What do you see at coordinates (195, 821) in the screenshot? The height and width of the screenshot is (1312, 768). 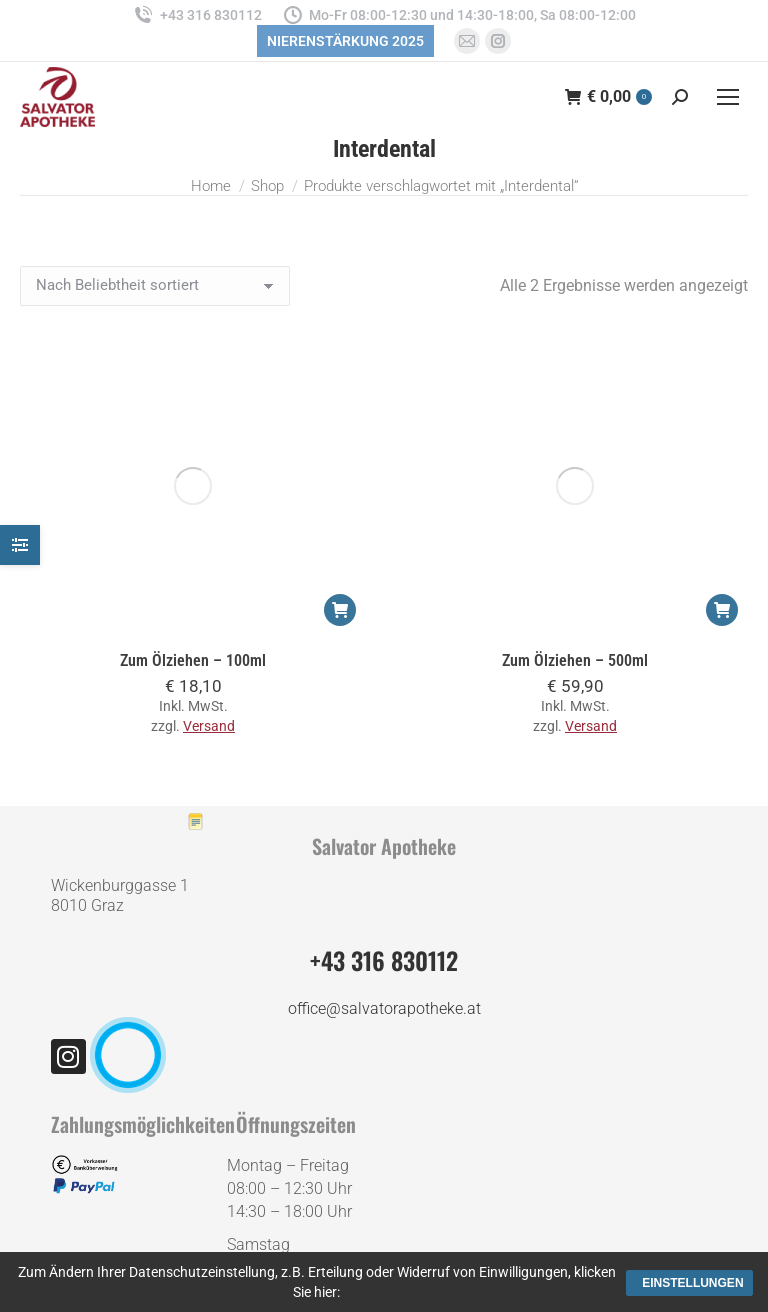 I see `open the notes application` at bounding box center [195, 821].